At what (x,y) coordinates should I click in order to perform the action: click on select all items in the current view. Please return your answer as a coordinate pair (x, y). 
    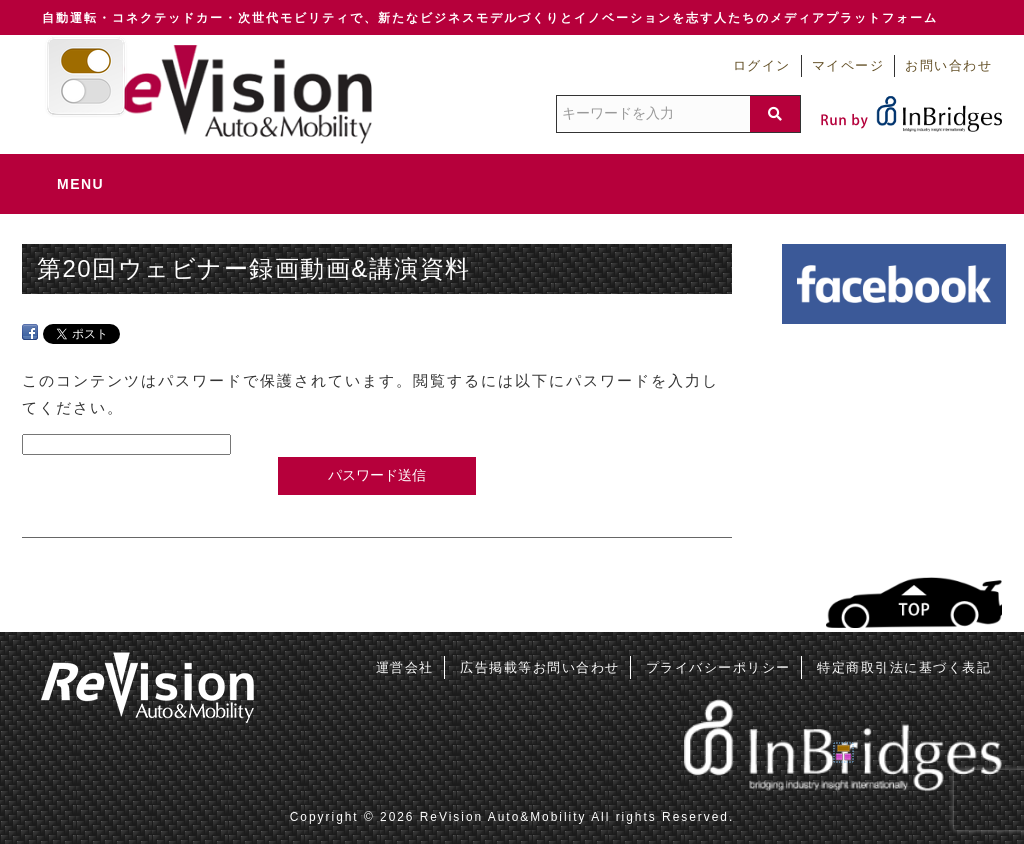
    Looking at the image, I should click on (843, 752).